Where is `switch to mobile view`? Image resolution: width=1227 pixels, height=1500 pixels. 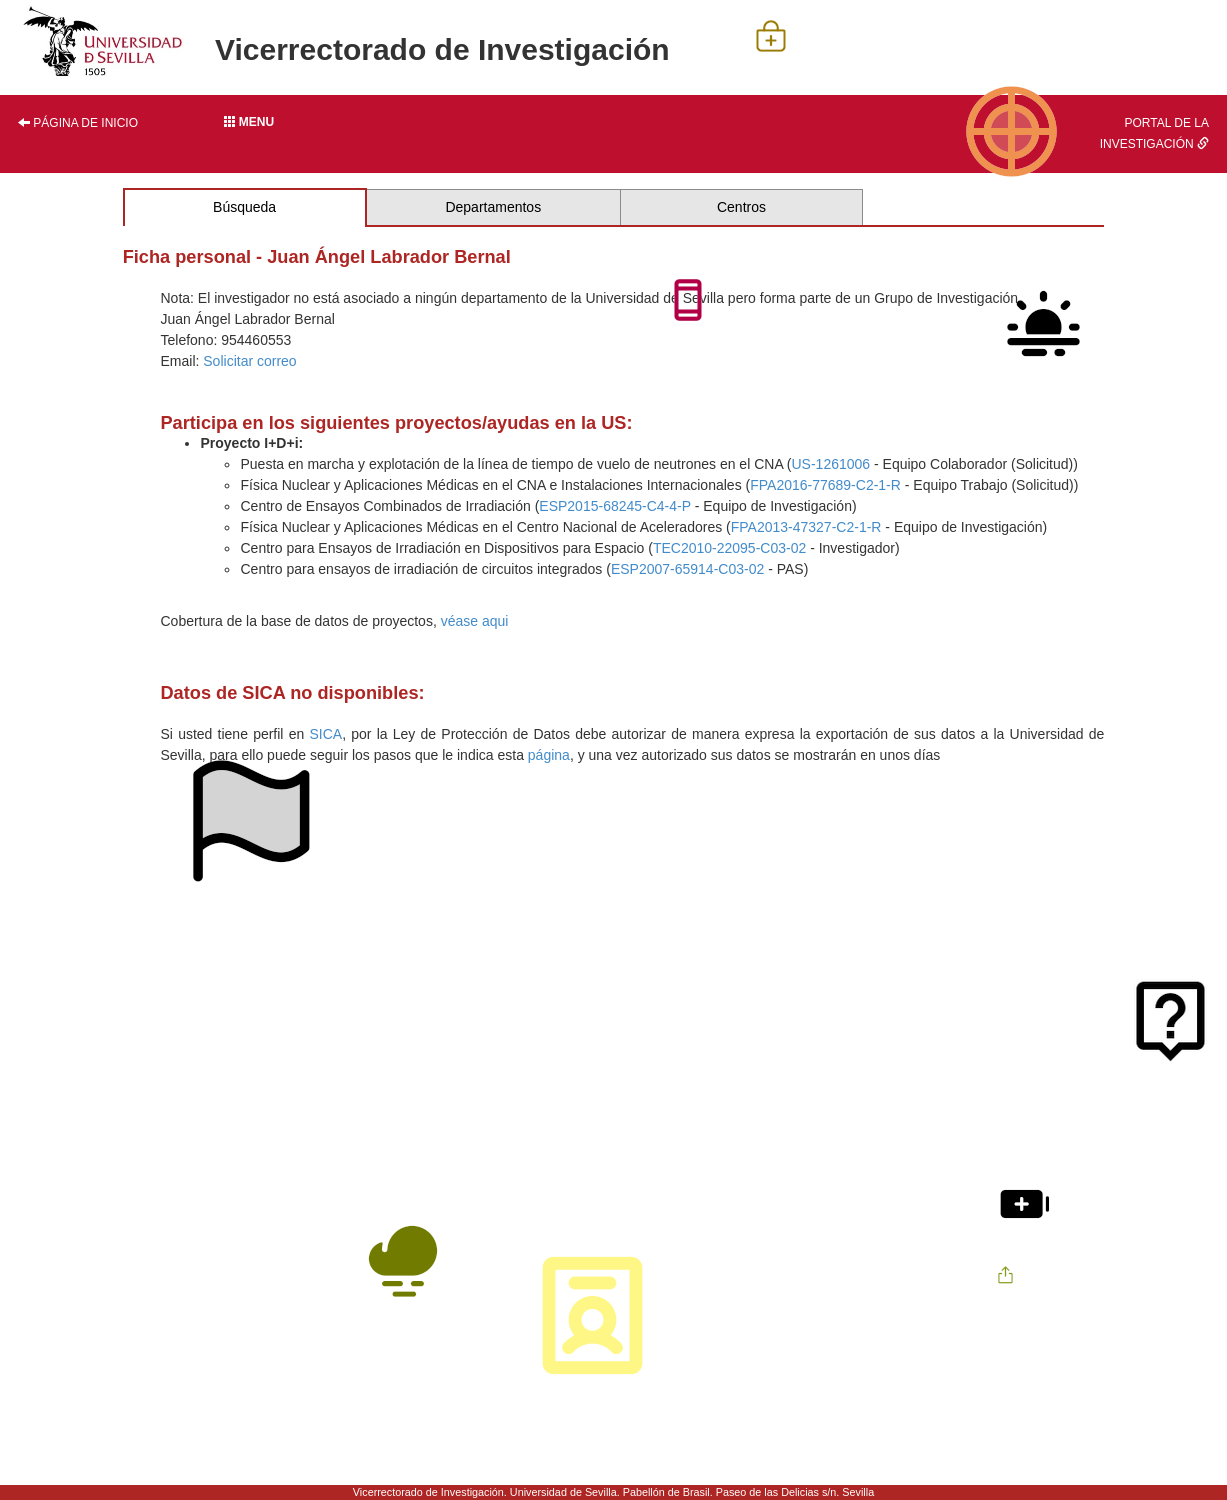
switch to mobile view is located at coordinates (688, 300).